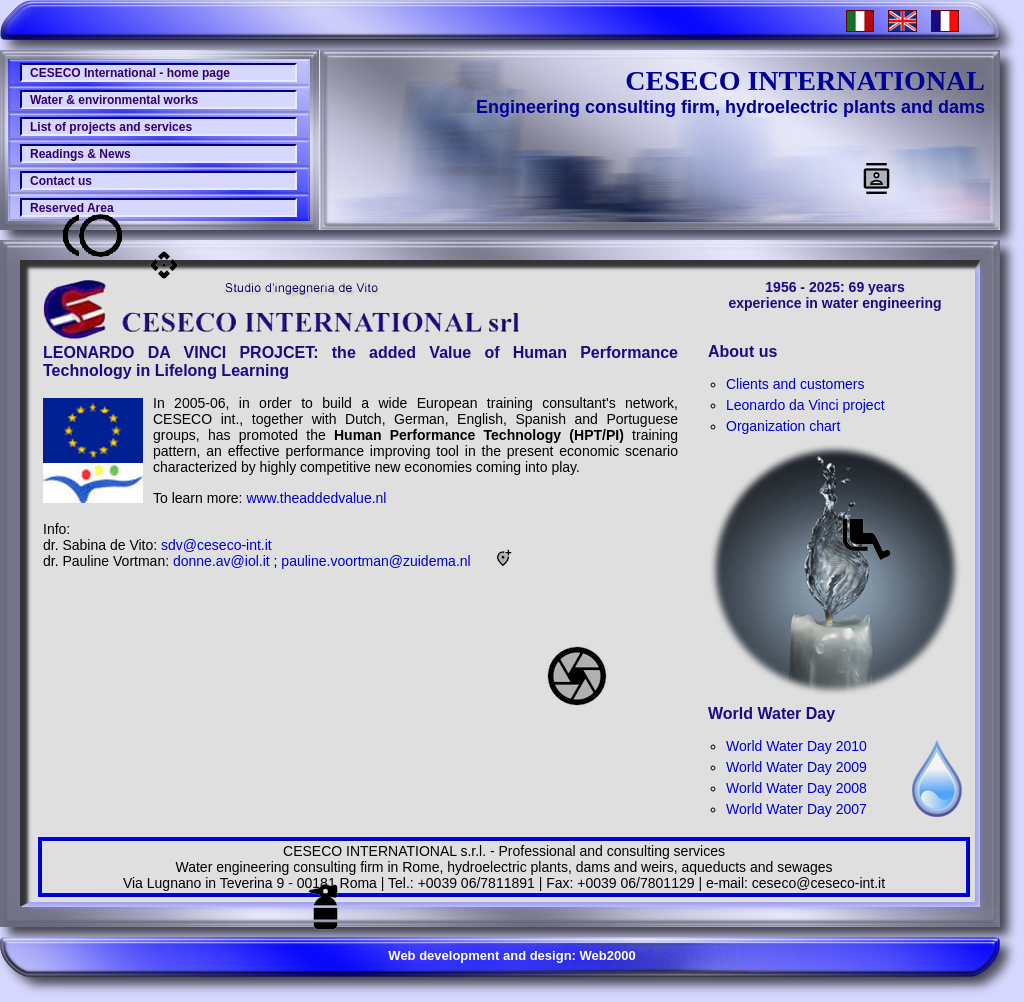  Describe the element at coordinates (865, 539) in the screenshot. I see `select extra legroom seating option` at that location.